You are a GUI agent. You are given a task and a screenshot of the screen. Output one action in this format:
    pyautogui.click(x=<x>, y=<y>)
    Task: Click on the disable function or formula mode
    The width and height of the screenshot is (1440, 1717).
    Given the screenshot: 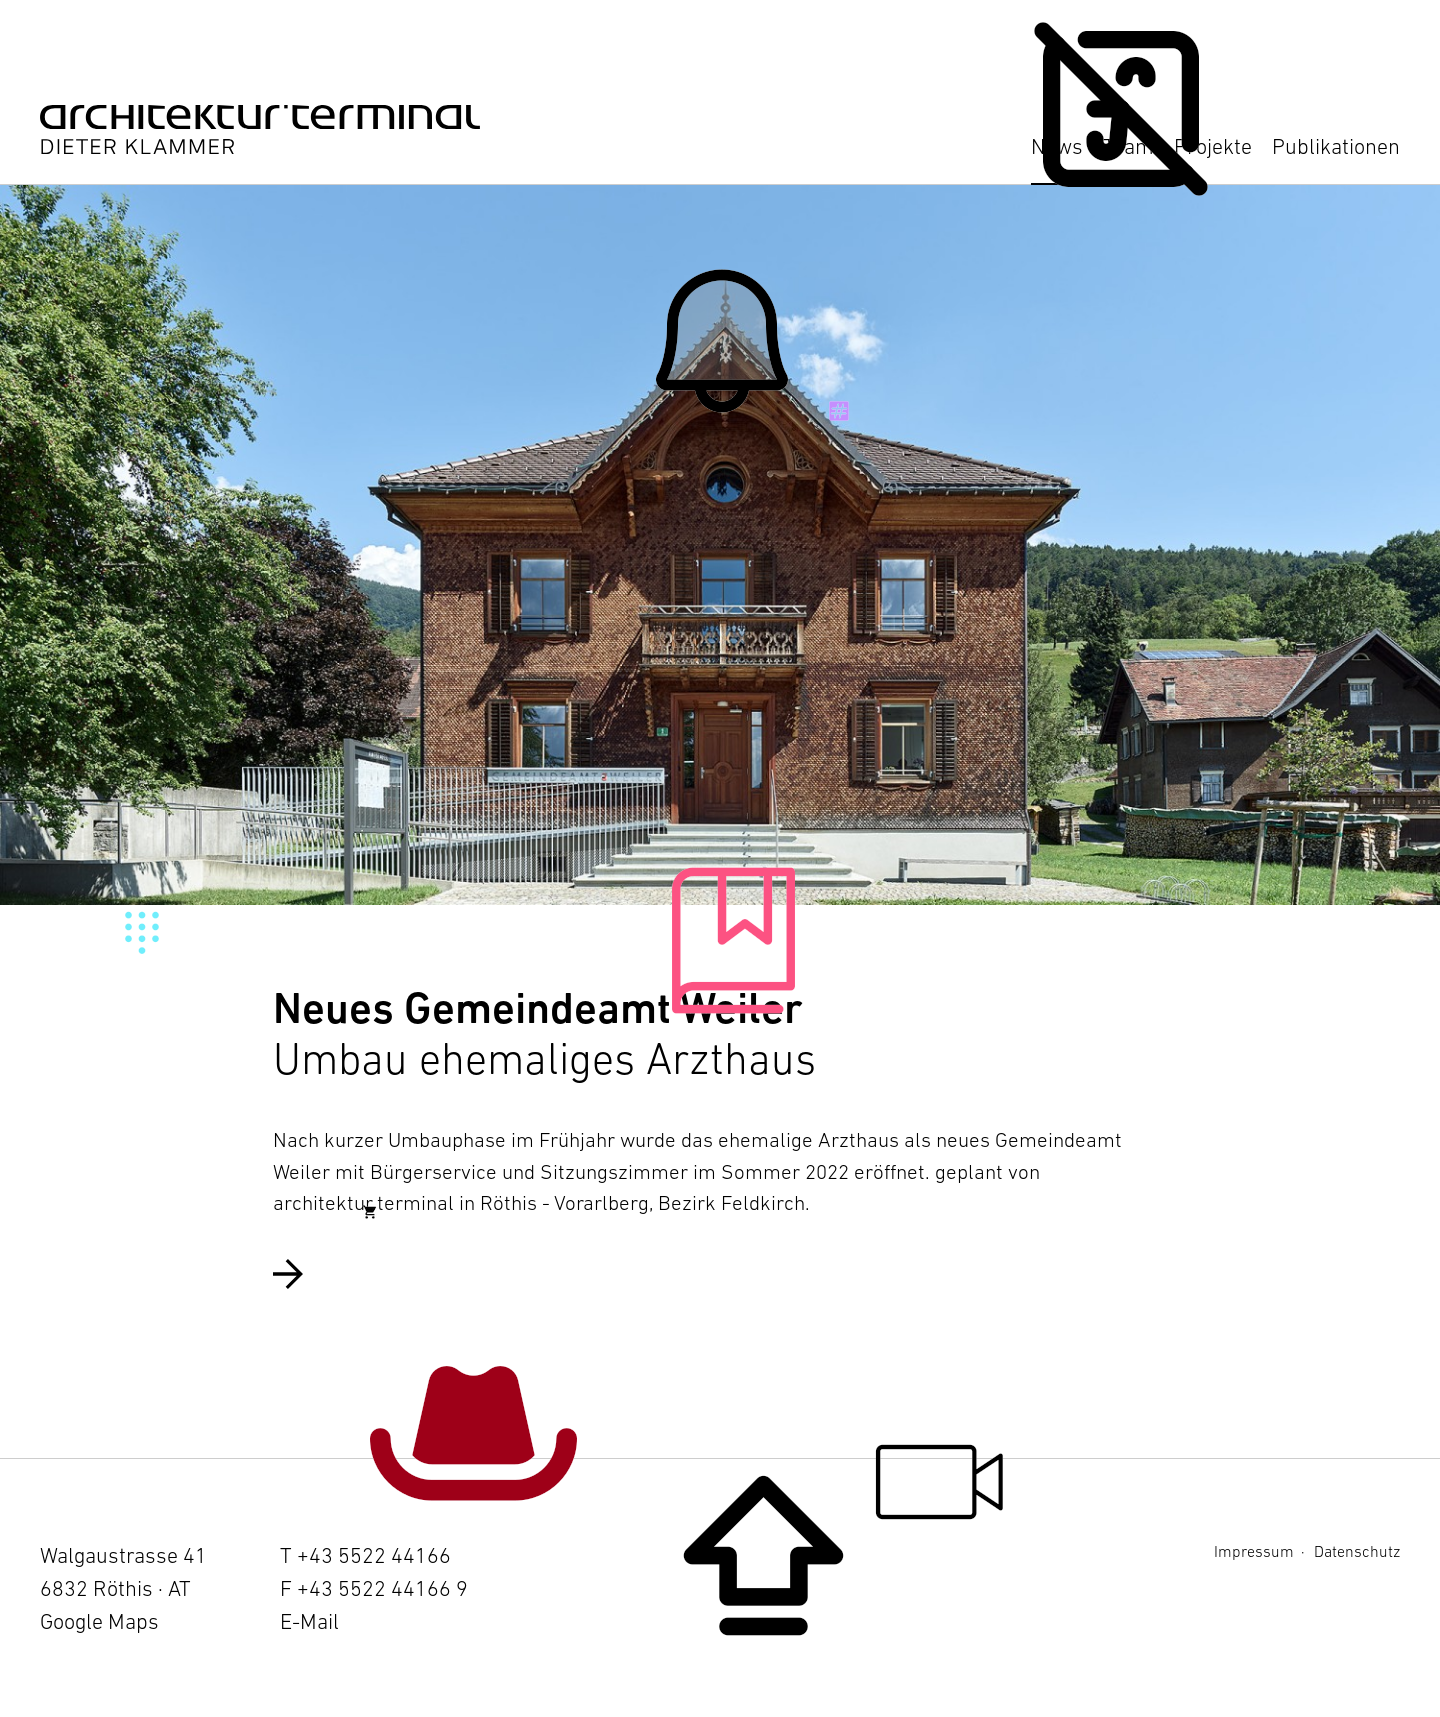 What is the action you would take?
    pyautogui.click(x=1121, y=109)
    